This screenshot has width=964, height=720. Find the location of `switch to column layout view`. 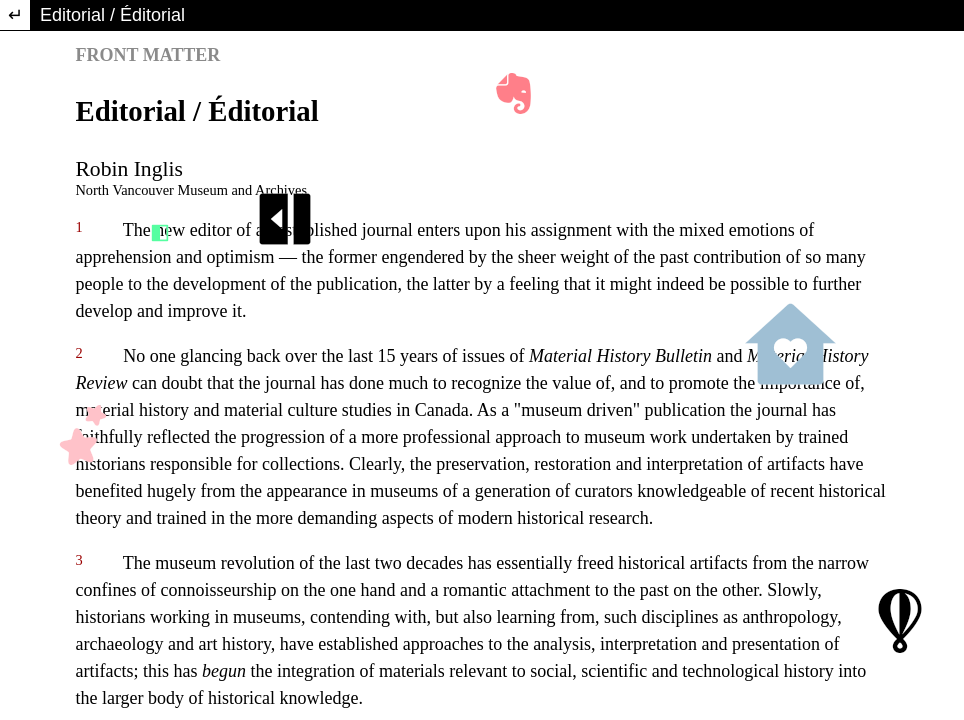

switch to column layout view is located at coordinates (160, 233).